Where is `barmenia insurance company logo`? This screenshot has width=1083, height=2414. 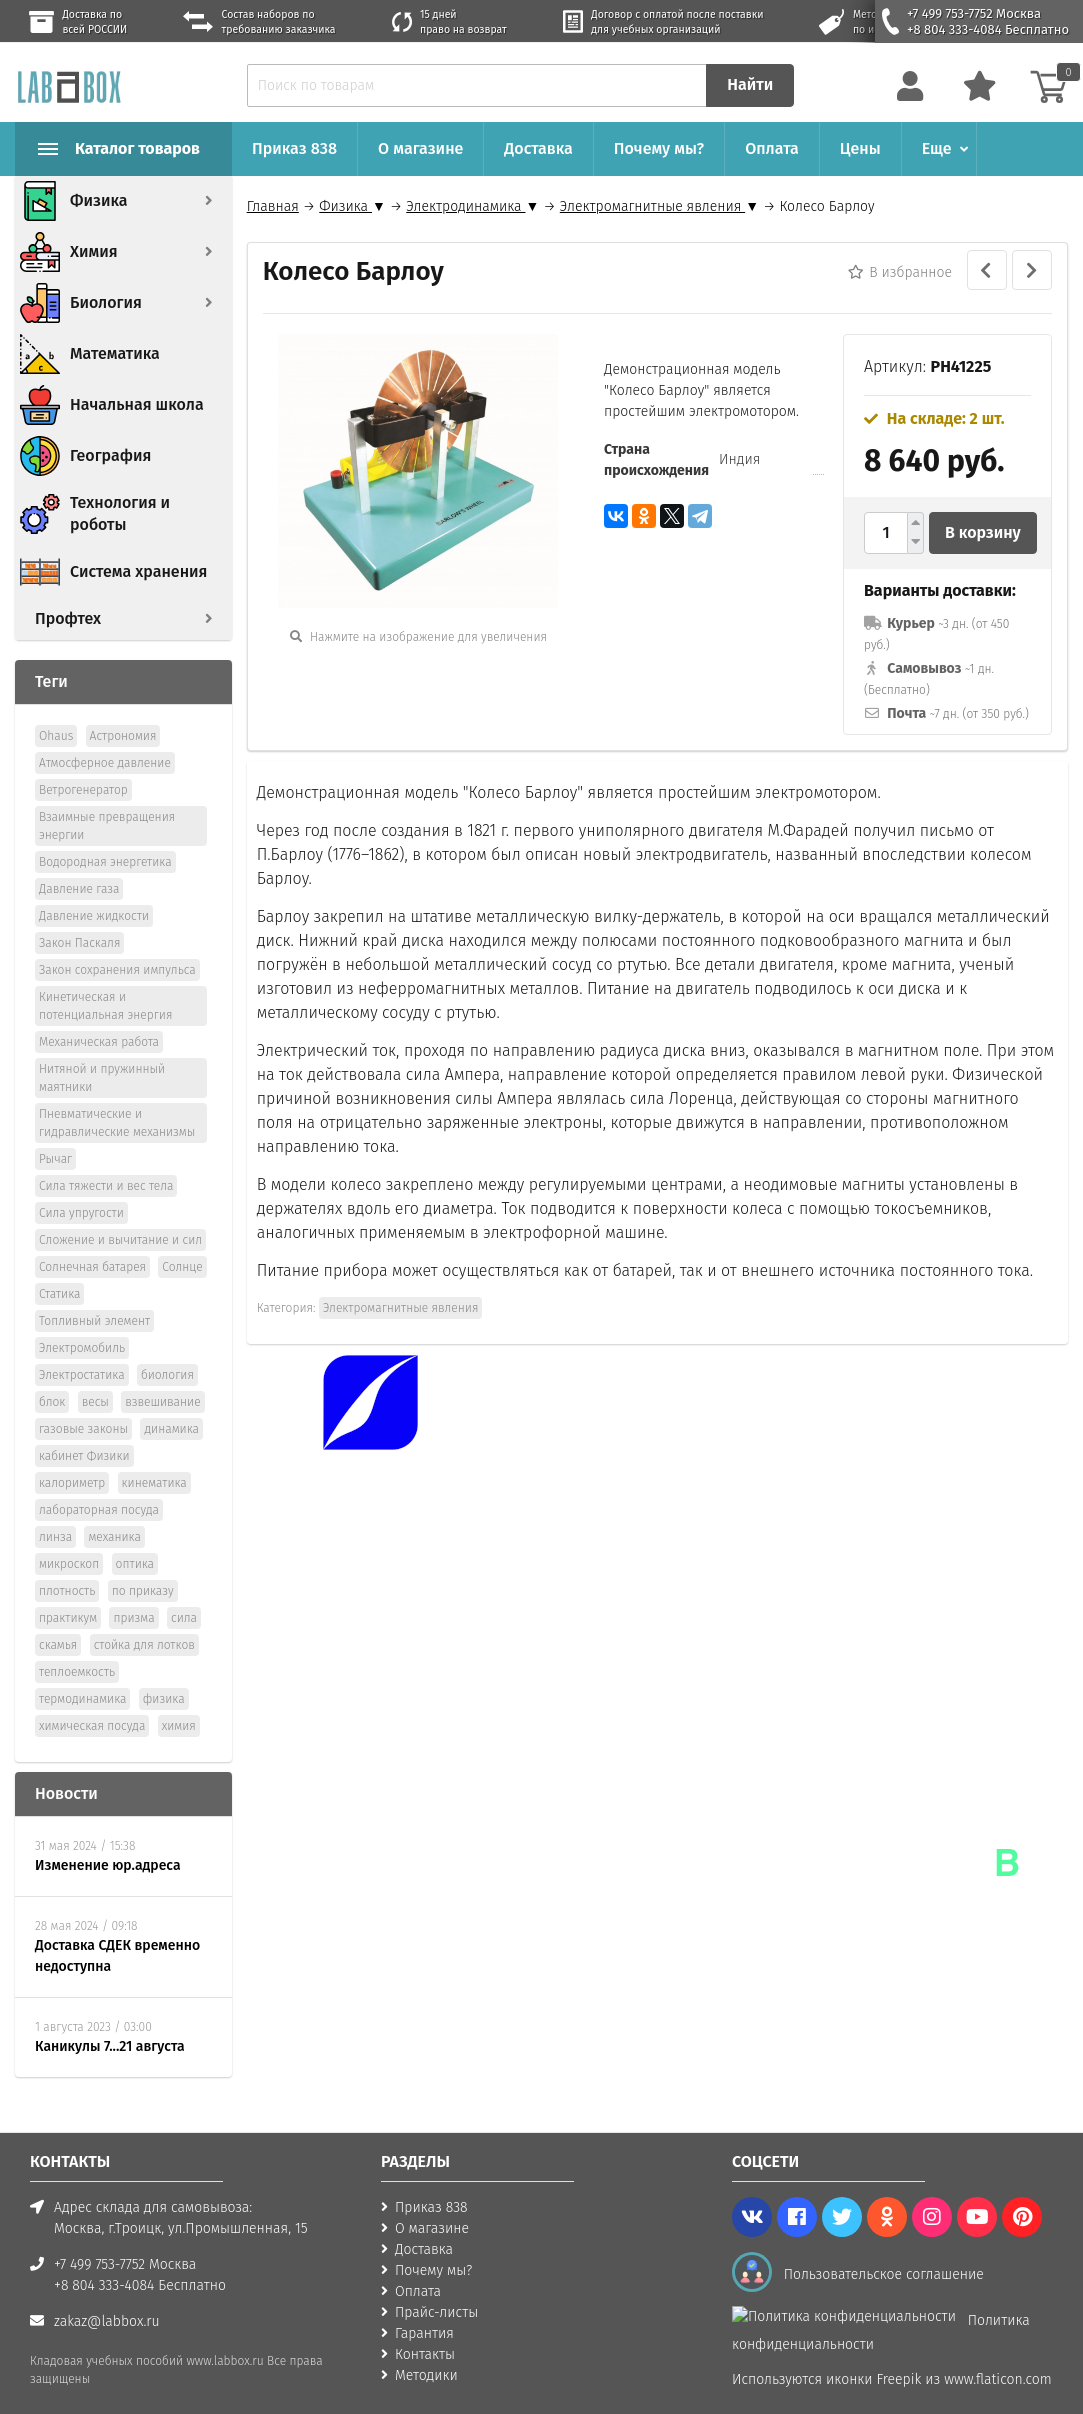
barmenia insurance company logo is located at coordinates (1007, 1862).